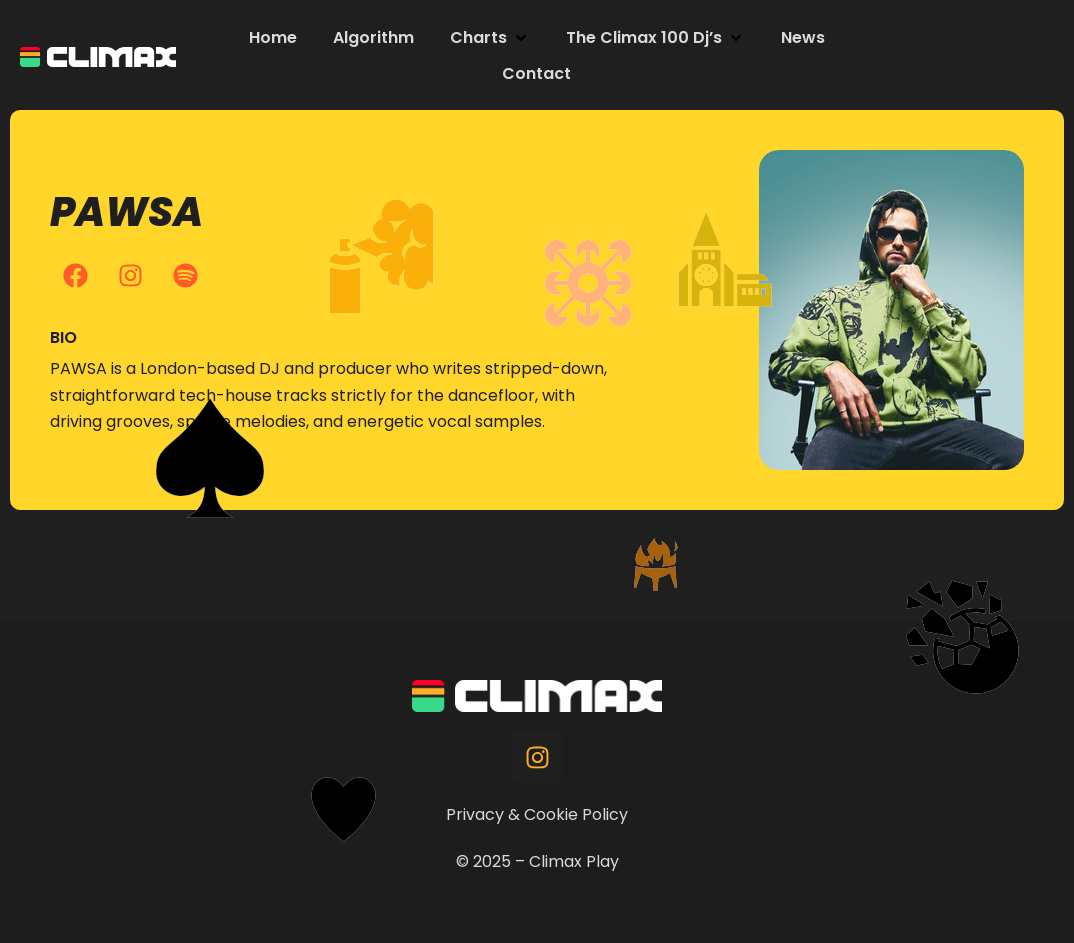 This screenshot has height=943, width=1074. Describe the element at coordinates (655, 564) in the screenshot. I see `indicates fire pit or outdoor heating element` at that location.